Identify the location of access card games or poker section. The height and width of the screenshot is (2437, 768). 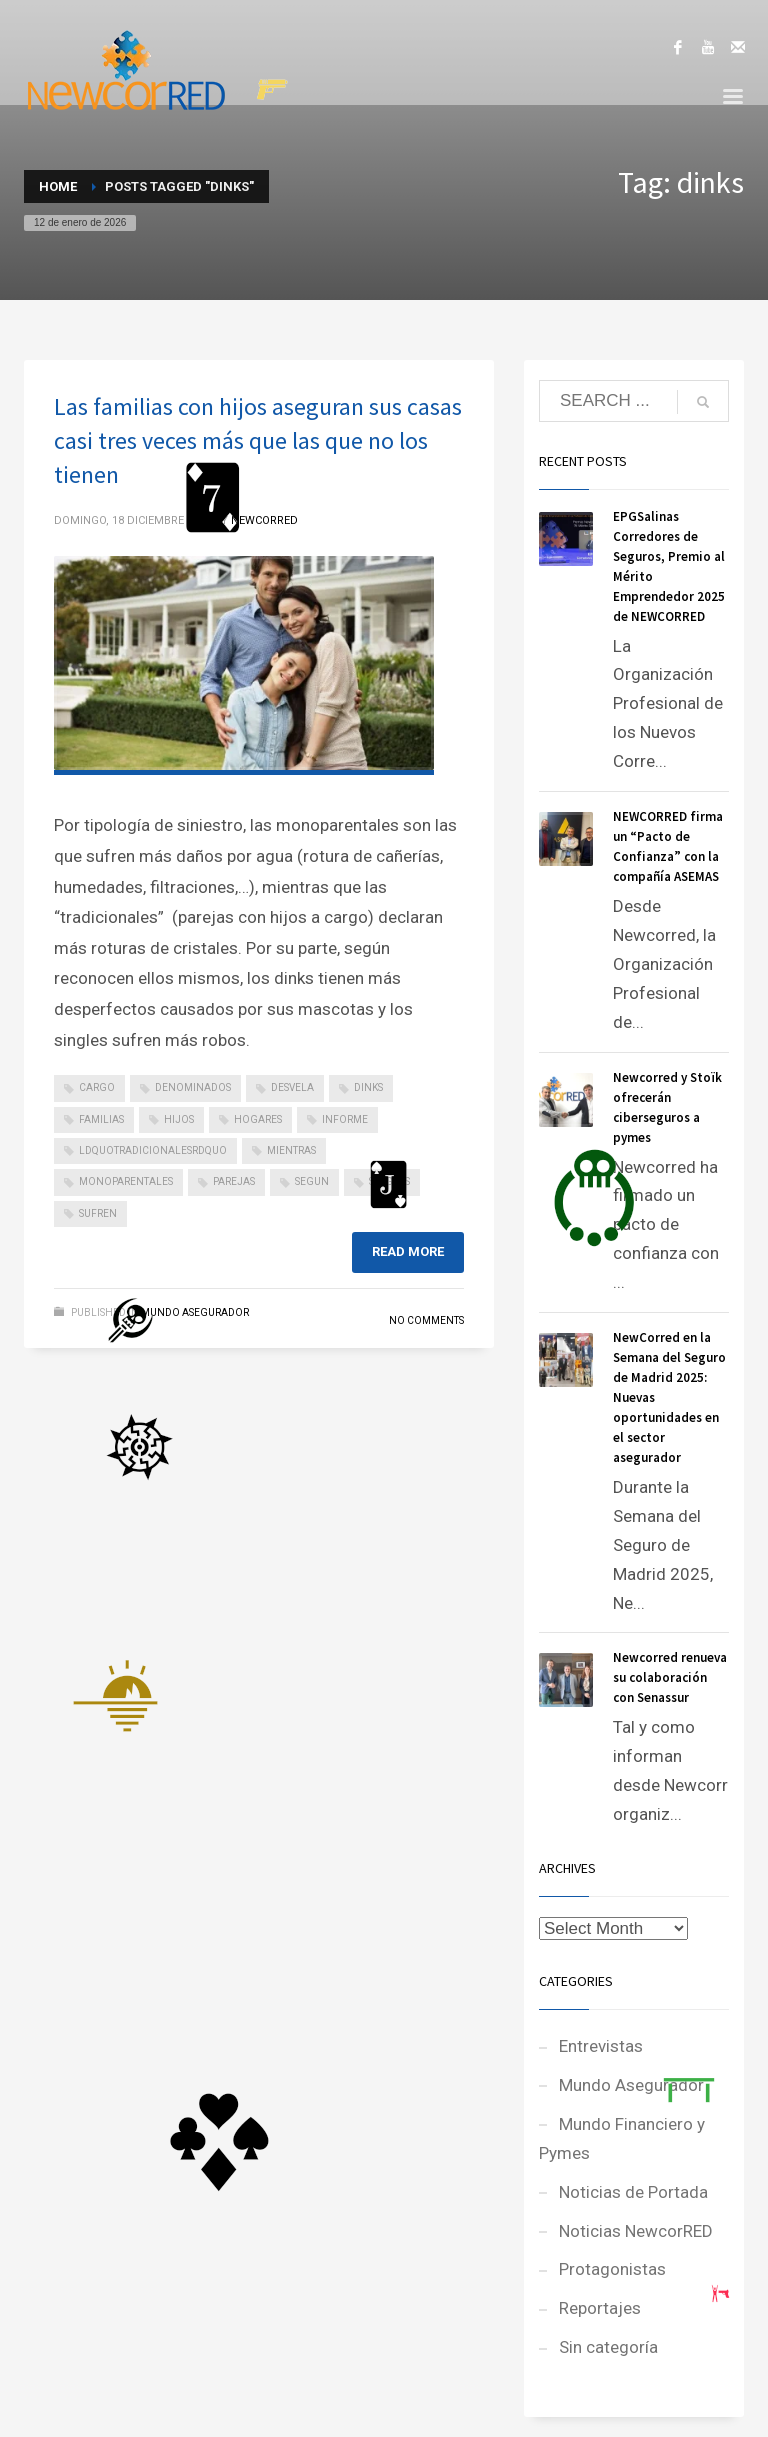
(219, 2142).